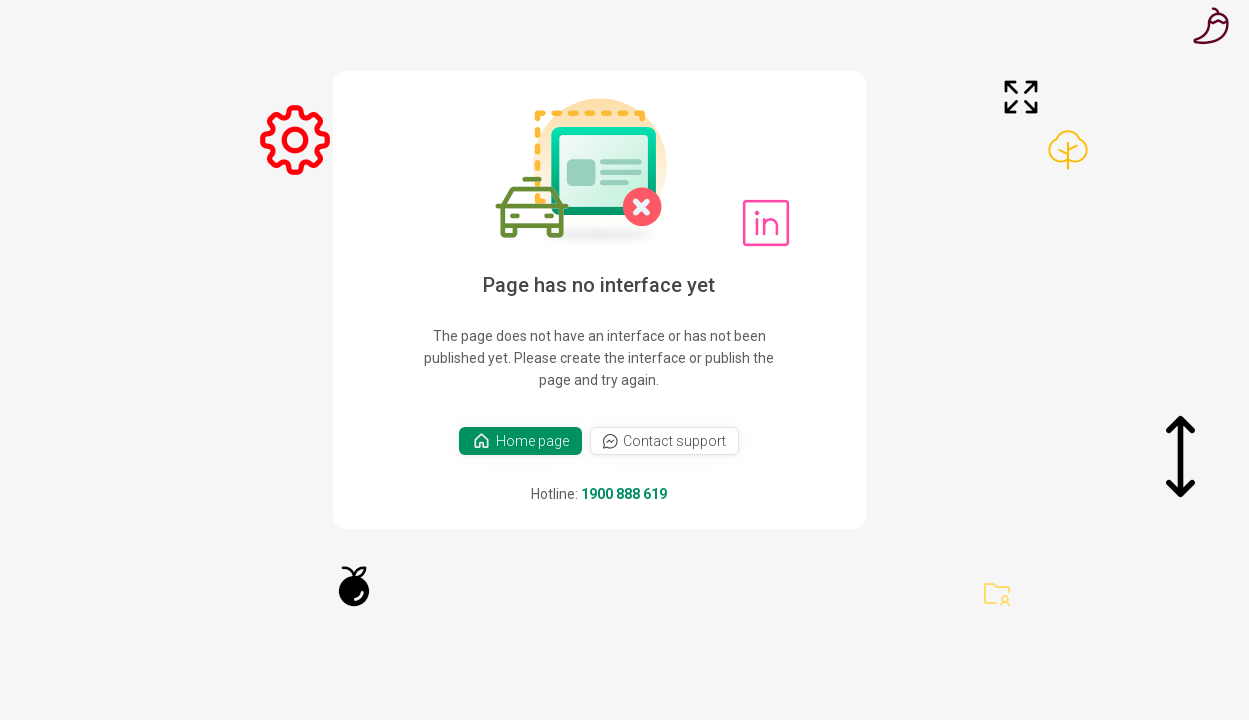 The width and height of the screenshot is (1249, 720). What do you see at coordinates (1180, 456) in the screenshot?
I see `adjust vertical size or height` at bounding box center [1180, 456].